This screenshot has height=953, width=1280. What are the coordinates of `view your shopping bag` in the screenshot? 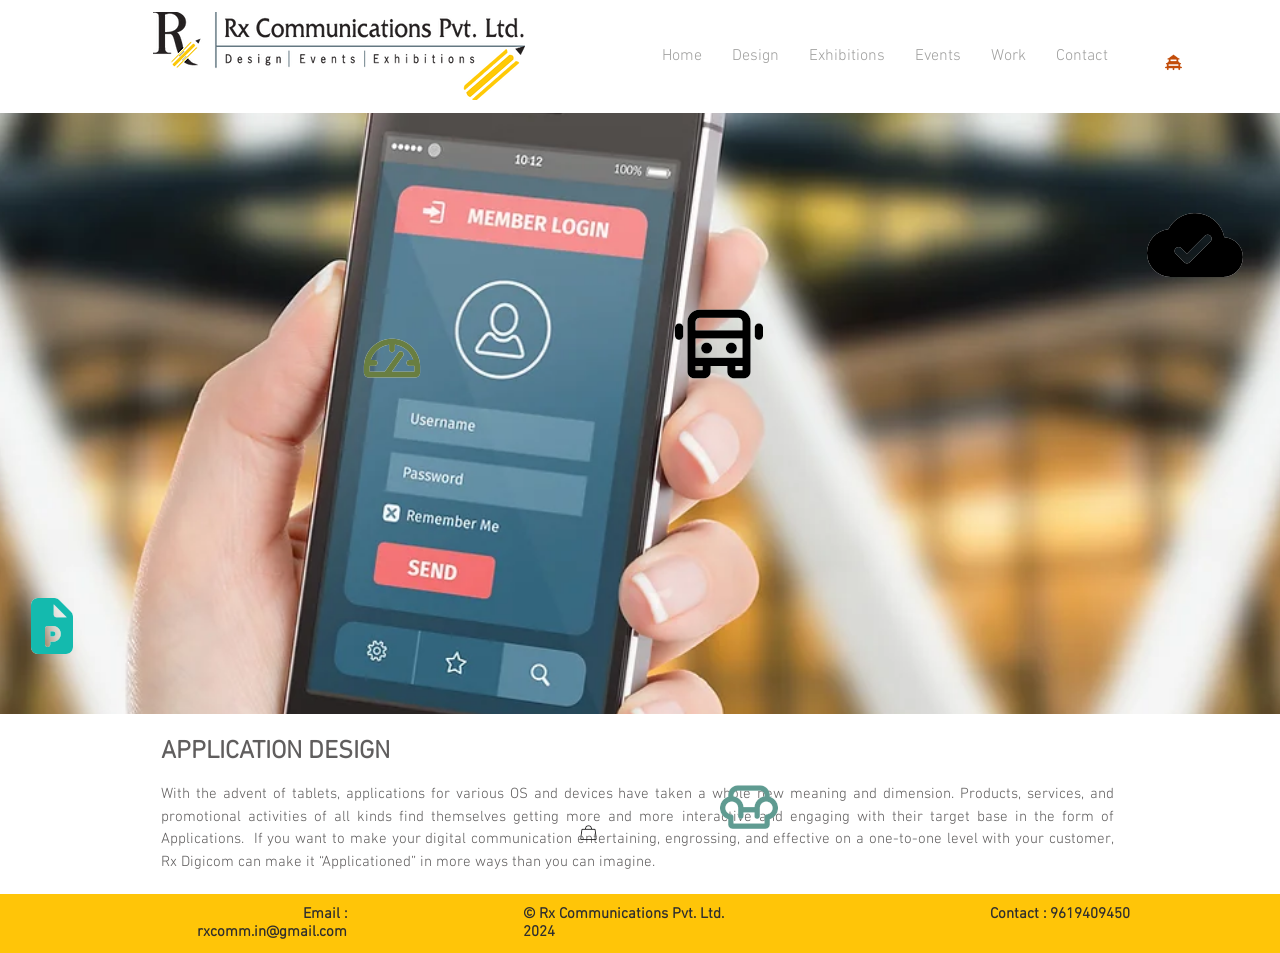 It's located at (588, 833).